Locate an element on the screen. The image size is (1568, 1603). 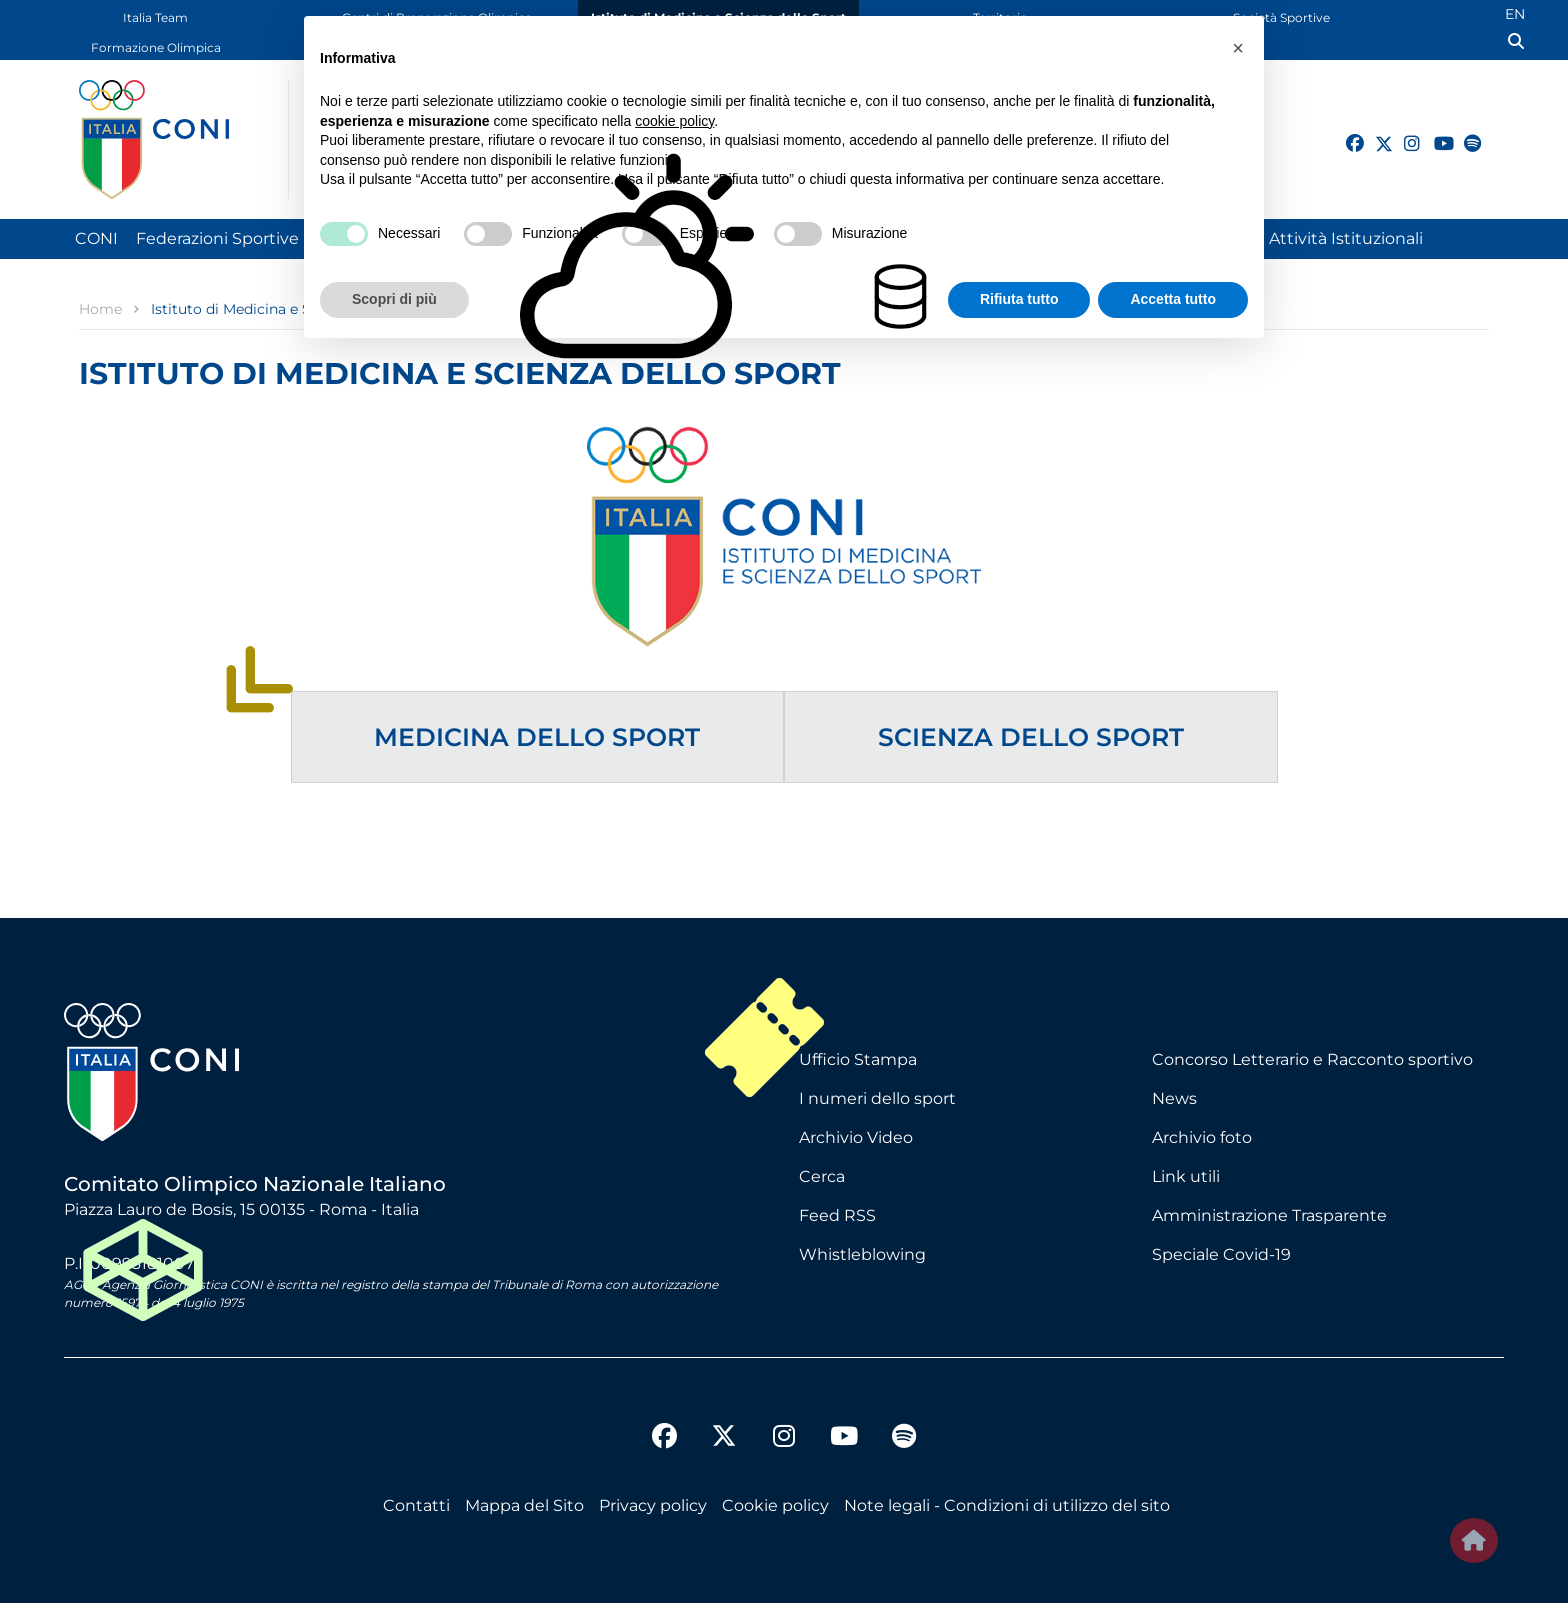
access server settings is located at coordinates (900, 296).